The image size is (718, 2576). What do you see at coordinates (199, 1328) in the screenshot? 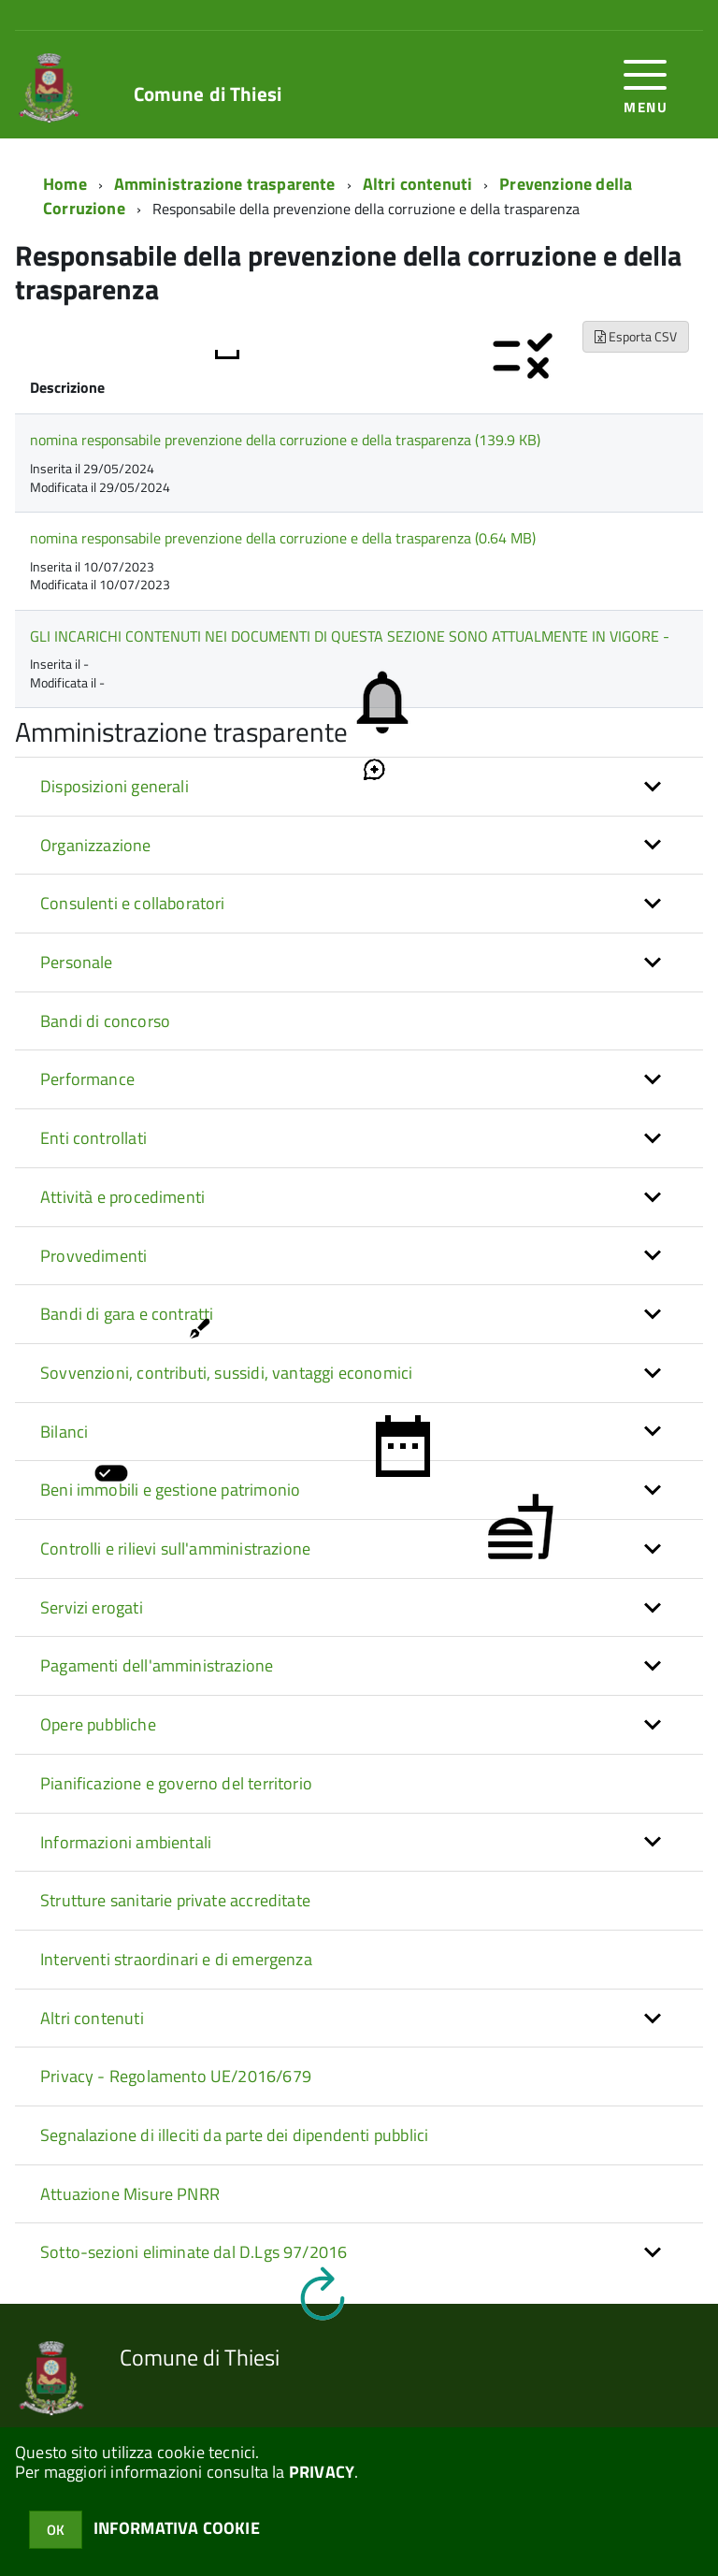
I see `compose or write new content` at bounding box center [199, 1328].